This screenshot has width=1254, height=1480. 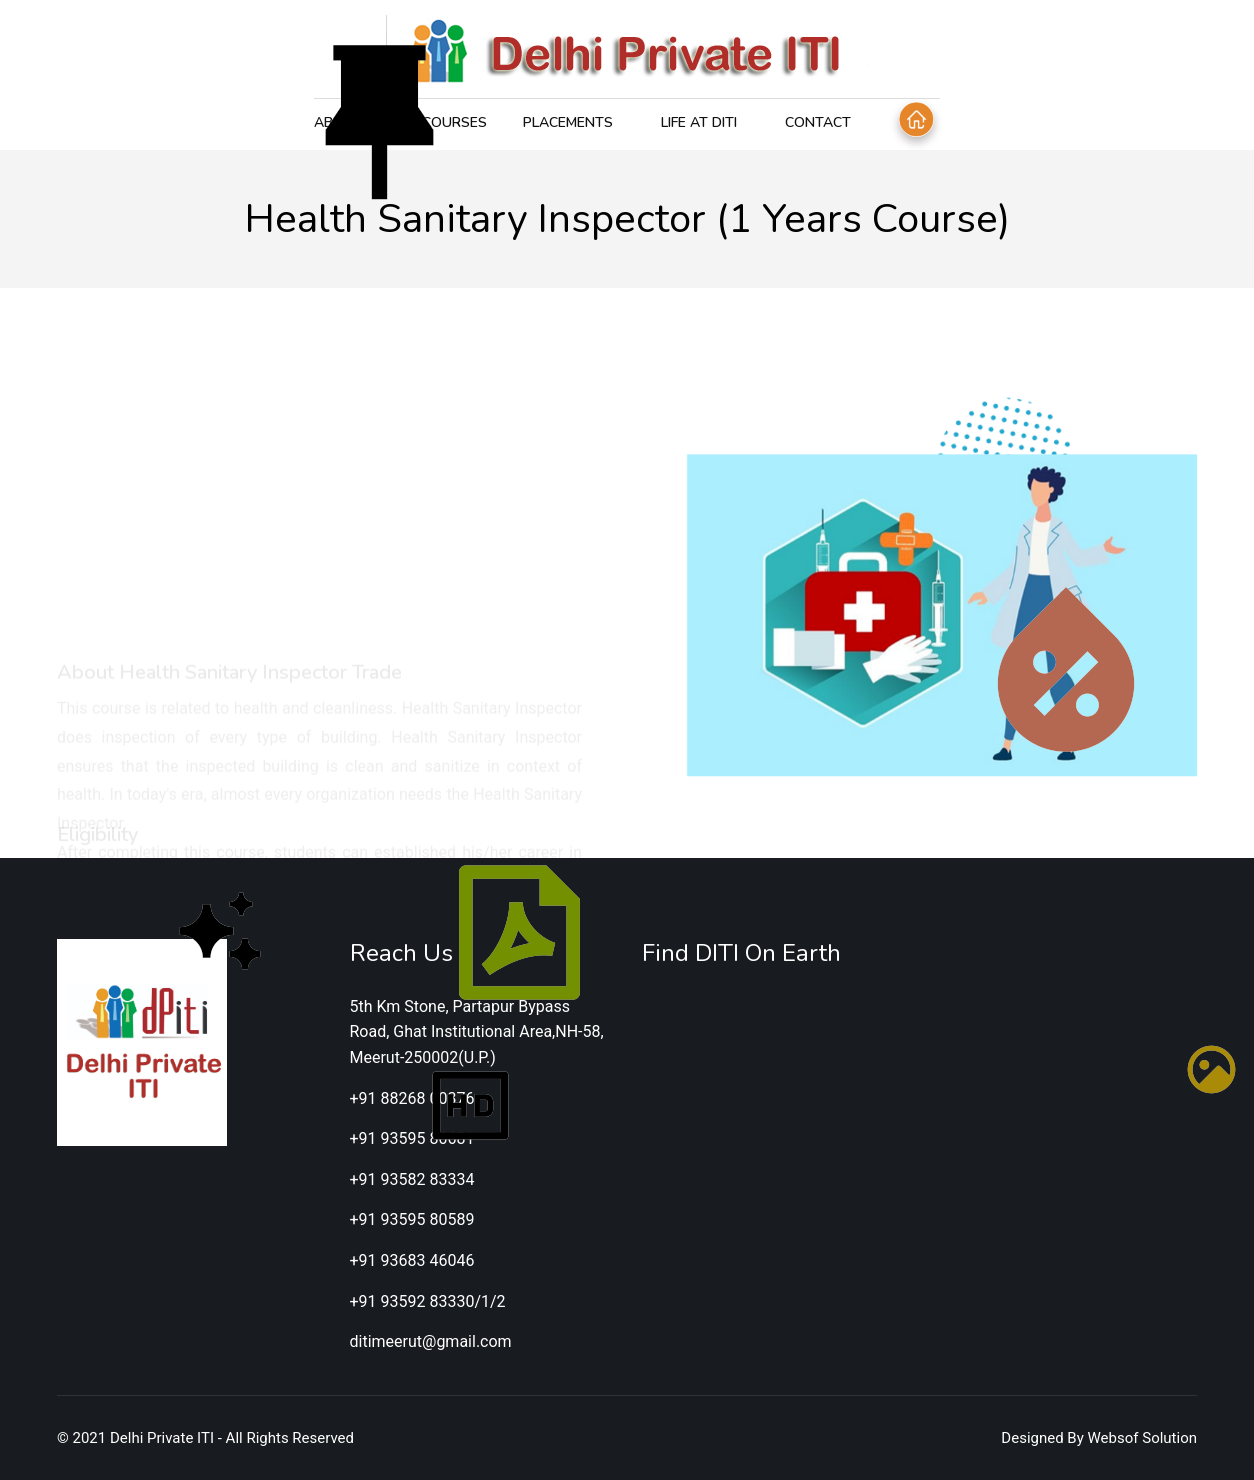 I want to click on pin an item to keep it visible, so click(x=379, y=114).